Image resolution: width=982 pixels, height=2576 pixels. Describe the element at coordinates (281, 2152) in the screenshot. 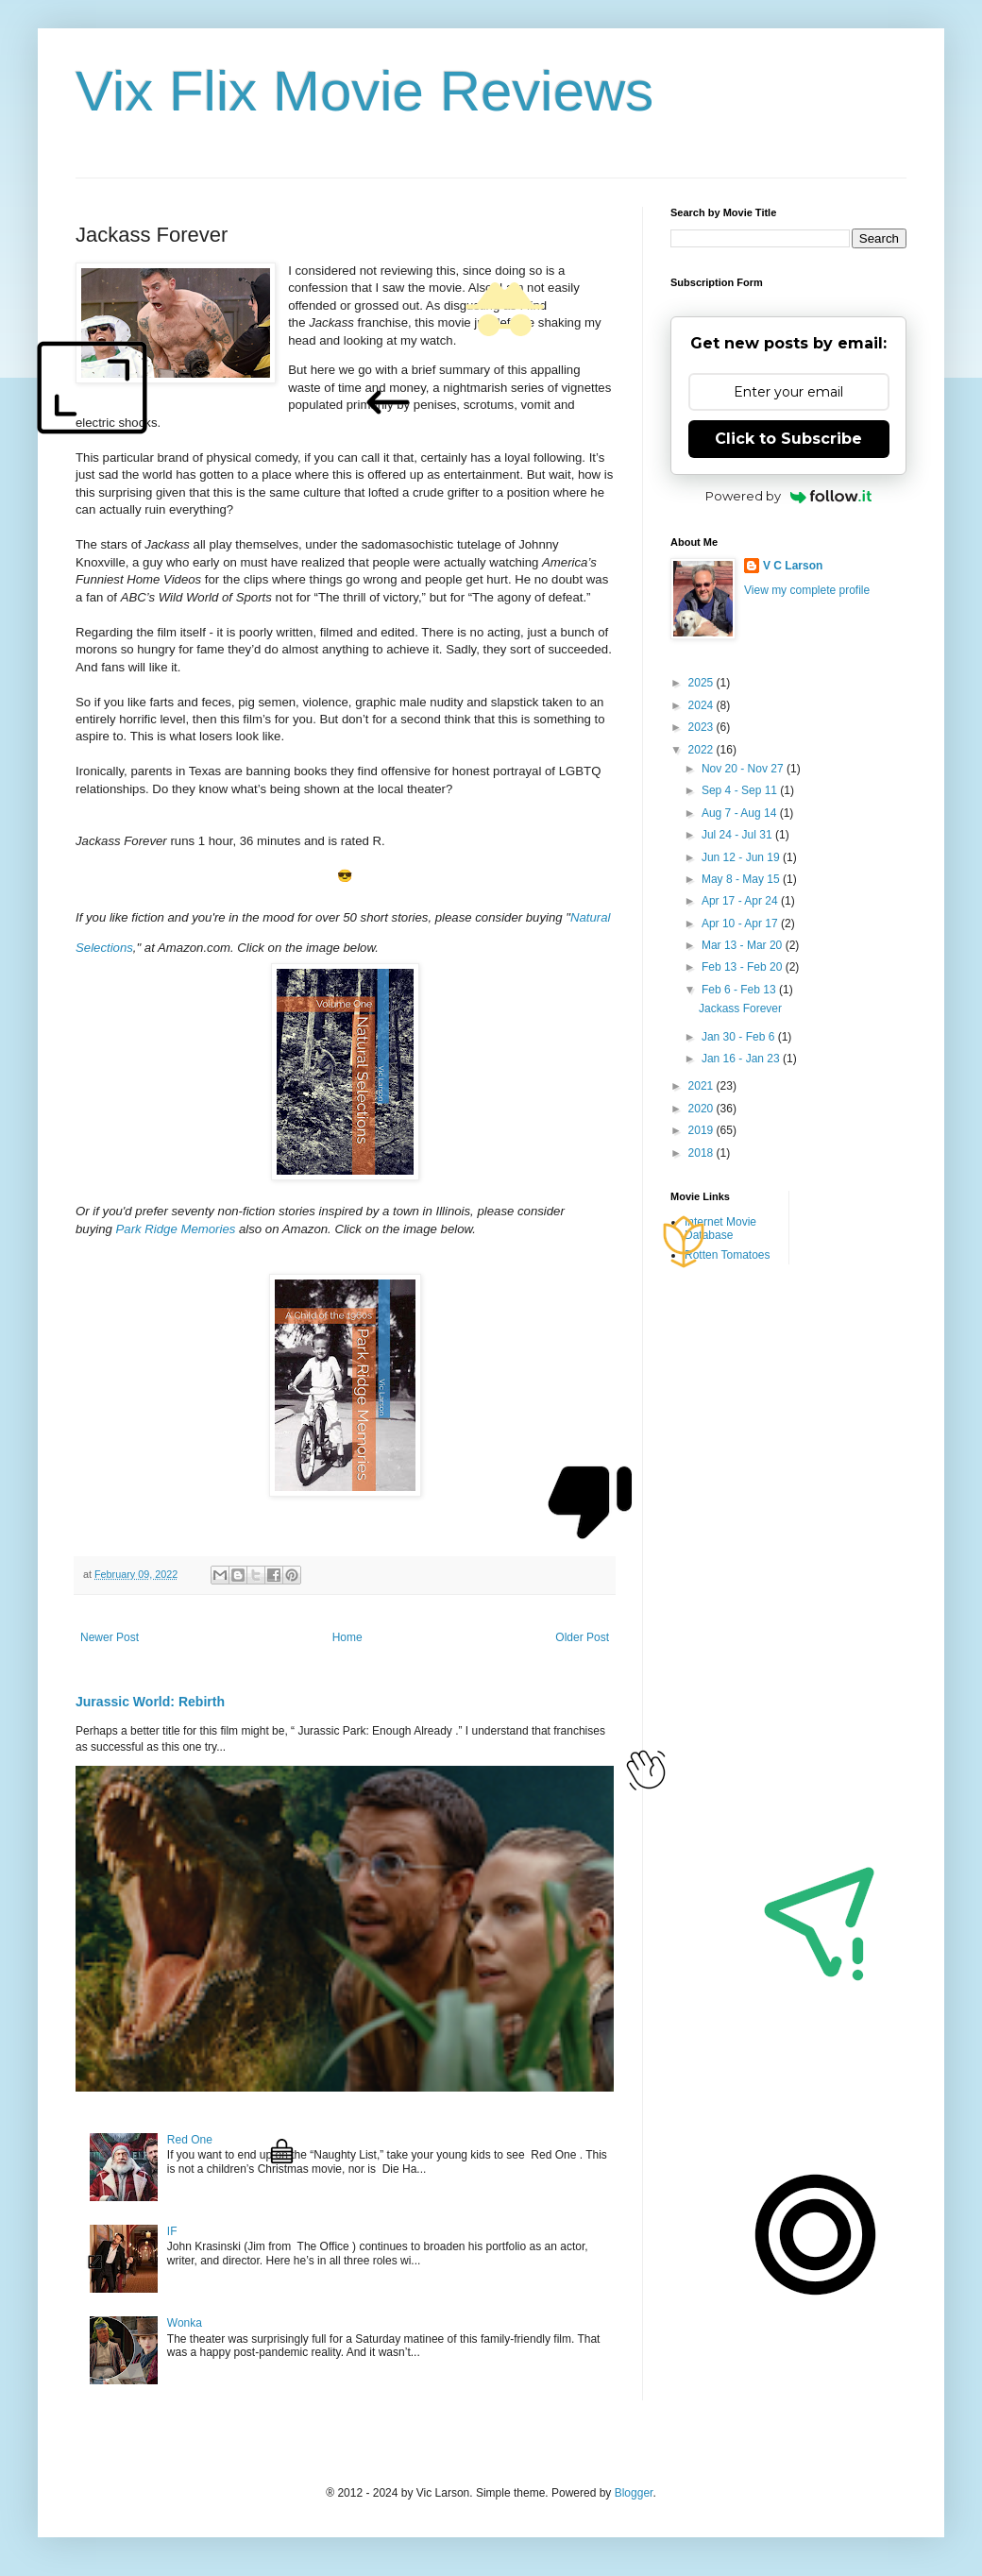

I see `indicates a secure or encrypted connection` at that location.